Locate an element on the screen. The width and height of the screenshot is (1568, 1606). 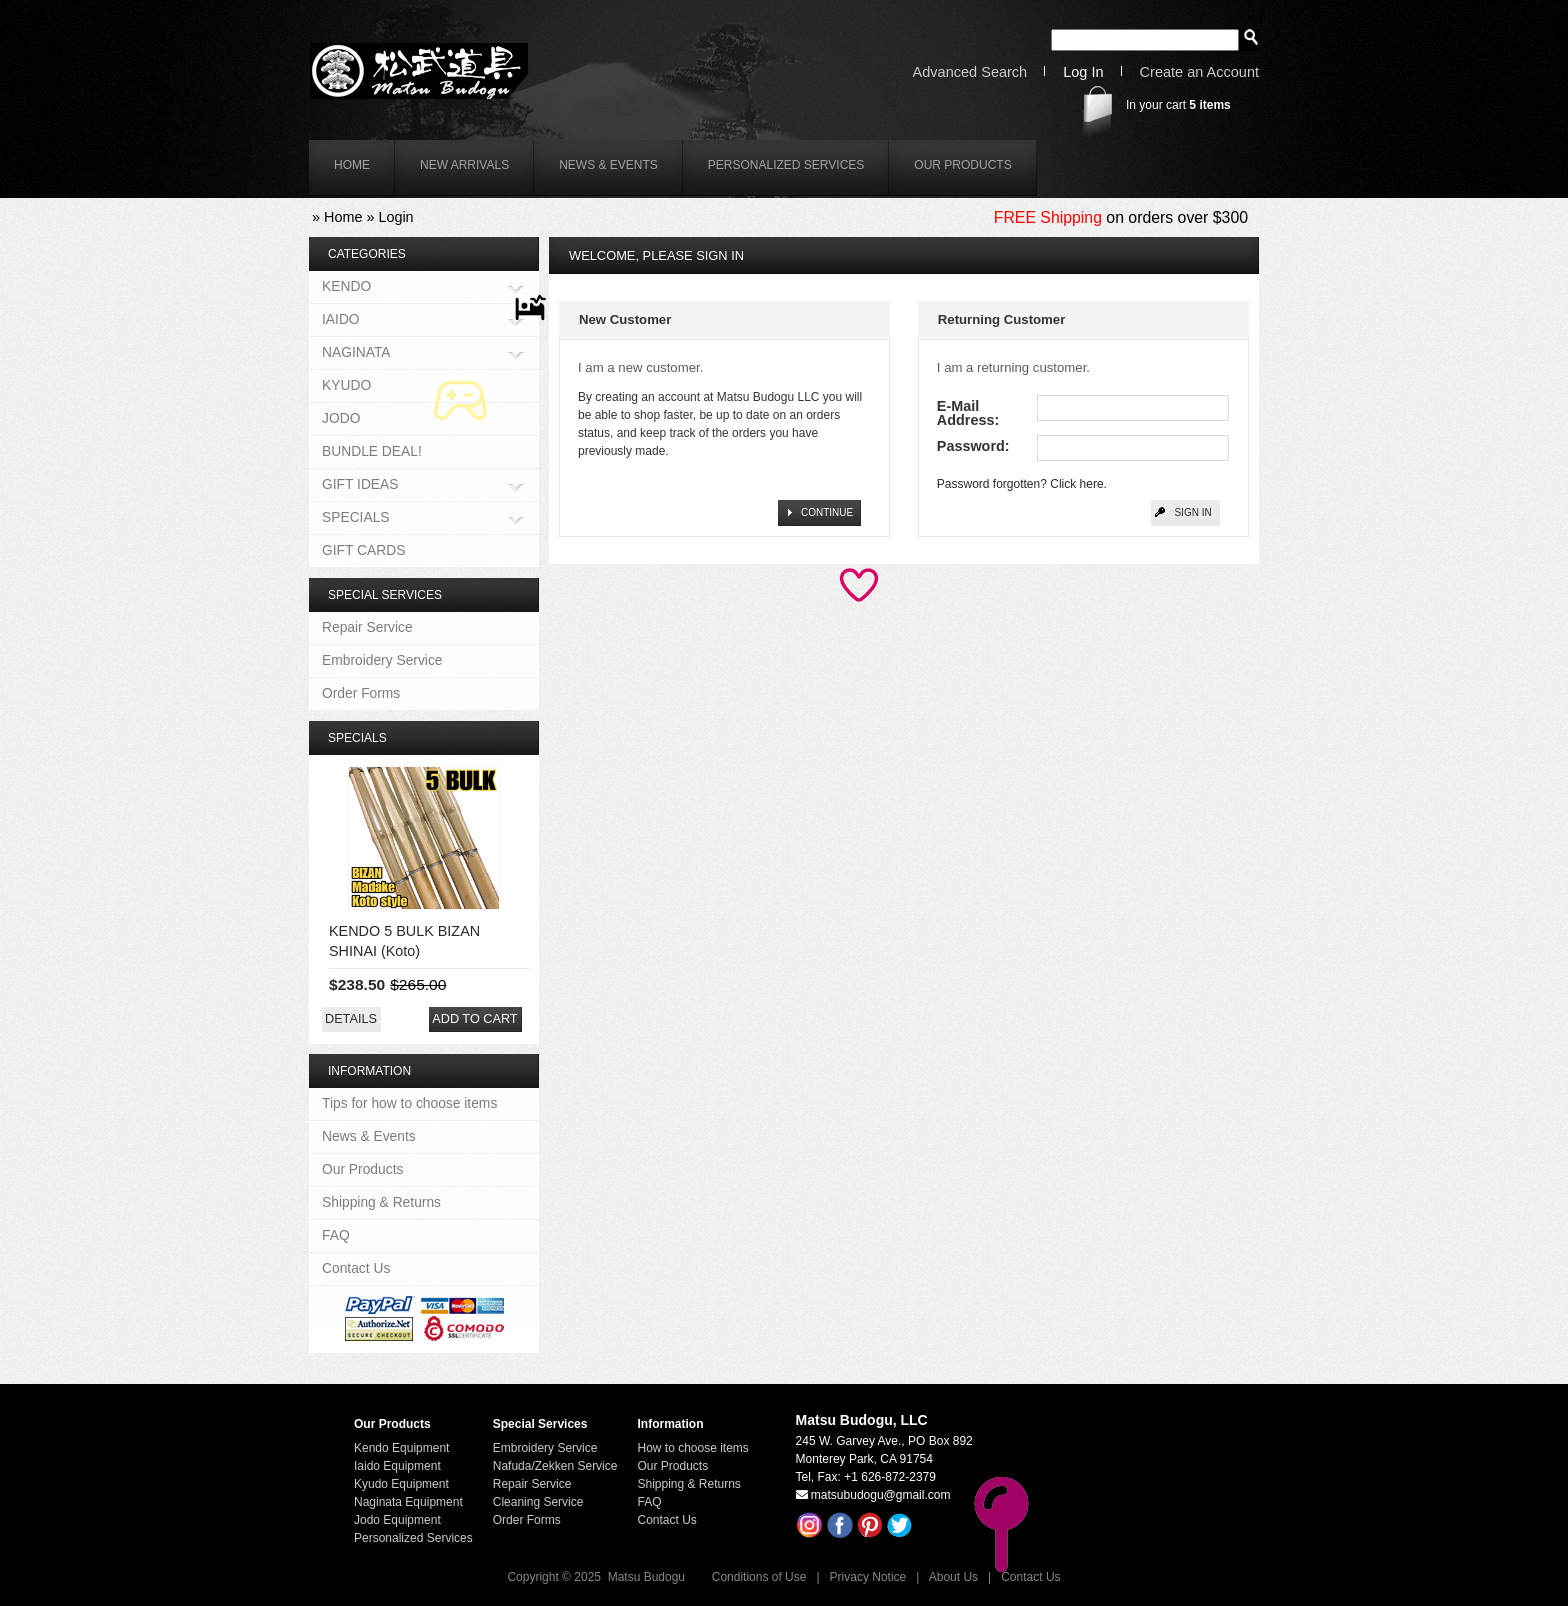
view patient monitoring or hospital bed status is located at coordinates (530, 309).